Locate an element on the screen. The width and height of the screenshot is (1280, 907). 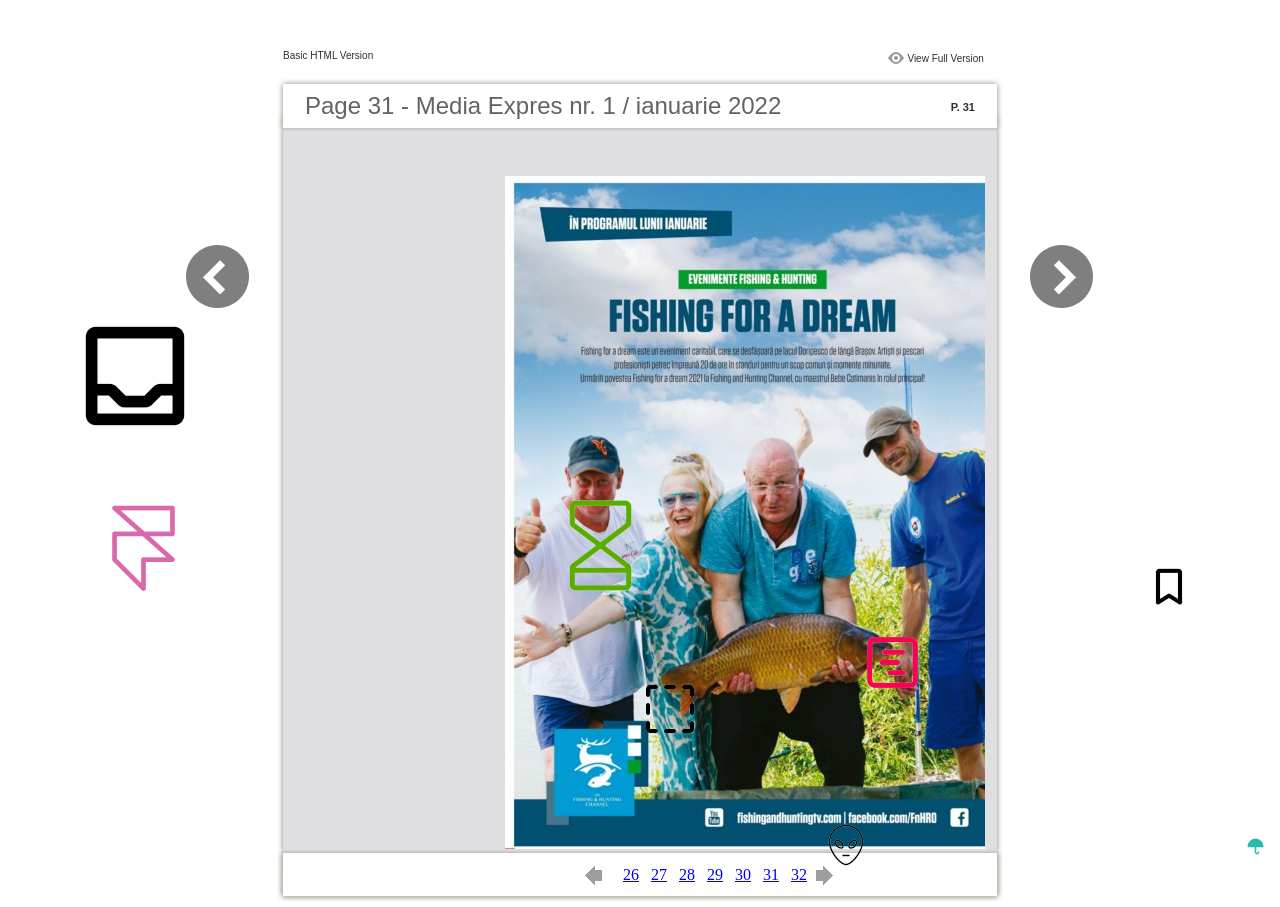
bookmark this item is located at coordinates (1169, 586).